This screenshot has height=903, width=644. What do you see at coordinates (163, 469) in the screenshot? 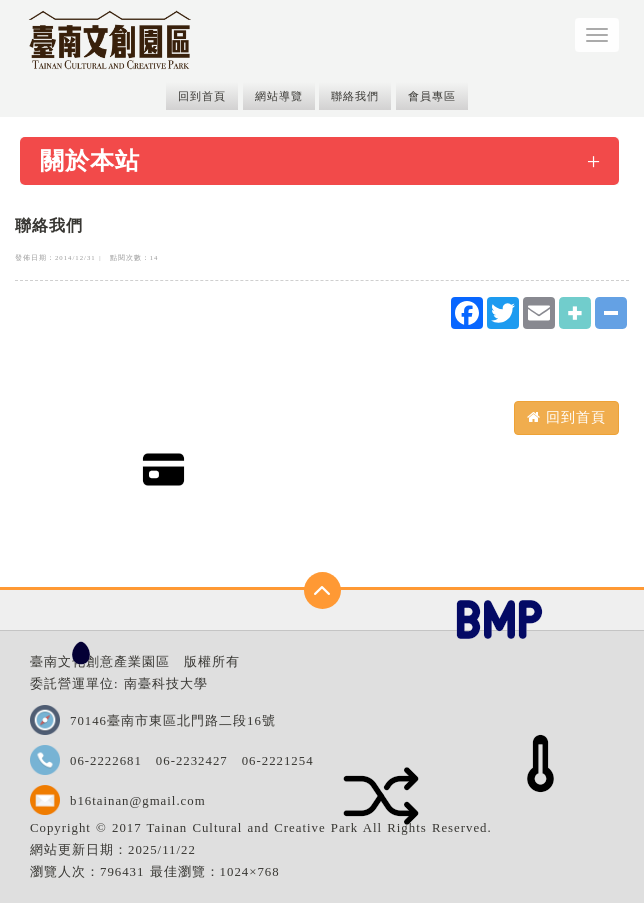
I see `manage payment methods` at bounding box center [163, 469].